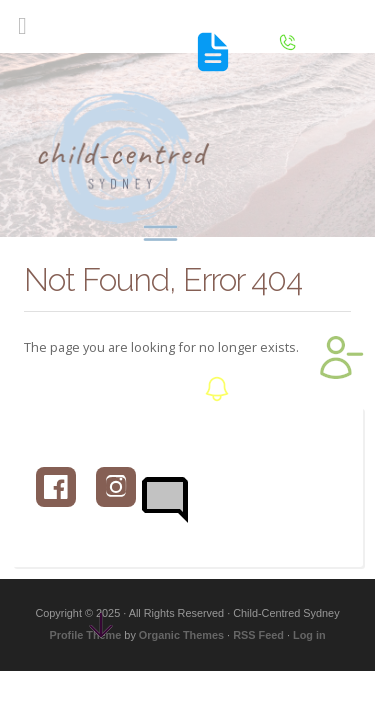 The image size is (375, 720). I want to click on view notifications, so click(217, 389).